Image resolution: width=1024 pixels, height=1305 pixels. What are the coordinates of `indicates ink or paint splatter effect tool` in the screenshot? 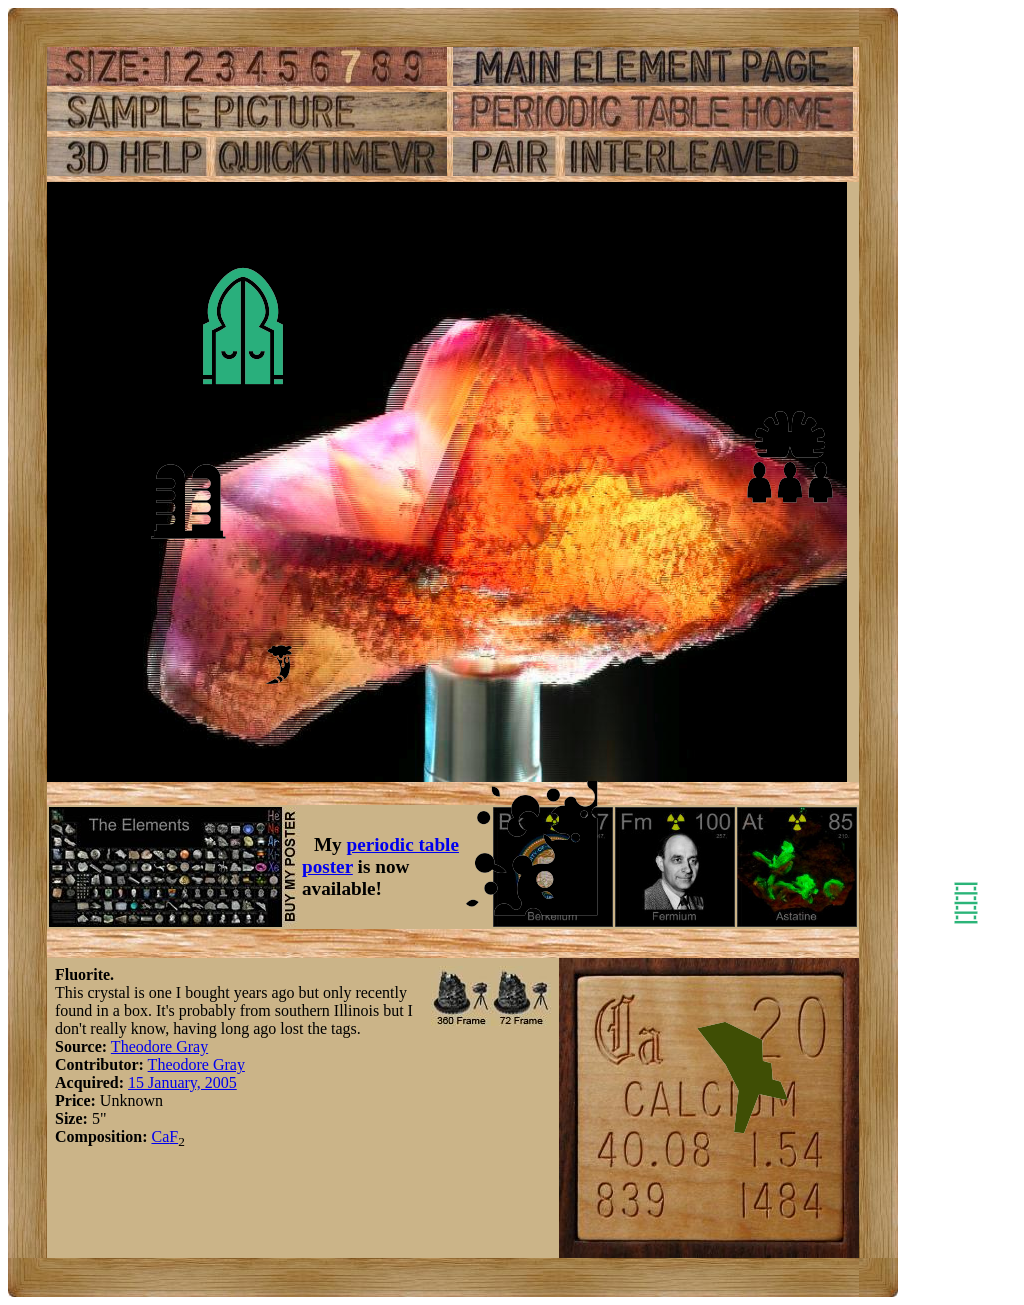 It's located at (531, 848).